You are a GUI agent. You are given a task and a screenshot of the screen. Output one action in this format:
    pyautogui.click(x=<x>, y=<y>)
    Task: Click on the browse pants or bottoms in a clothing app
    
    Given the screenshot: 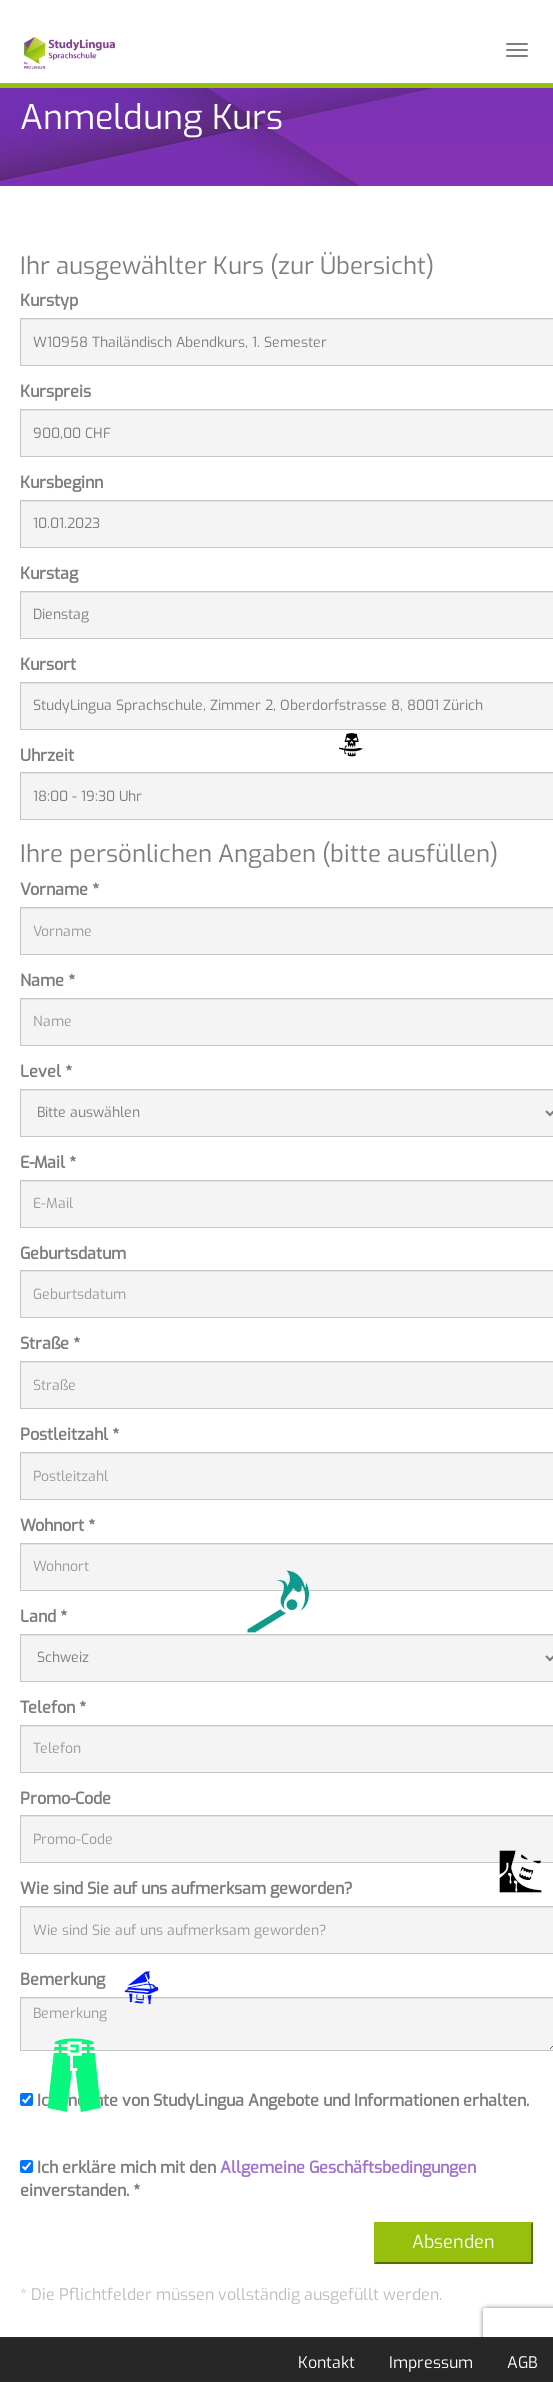 What is the action you would take?
    pyautogui.click(x=73, y=2075)
    